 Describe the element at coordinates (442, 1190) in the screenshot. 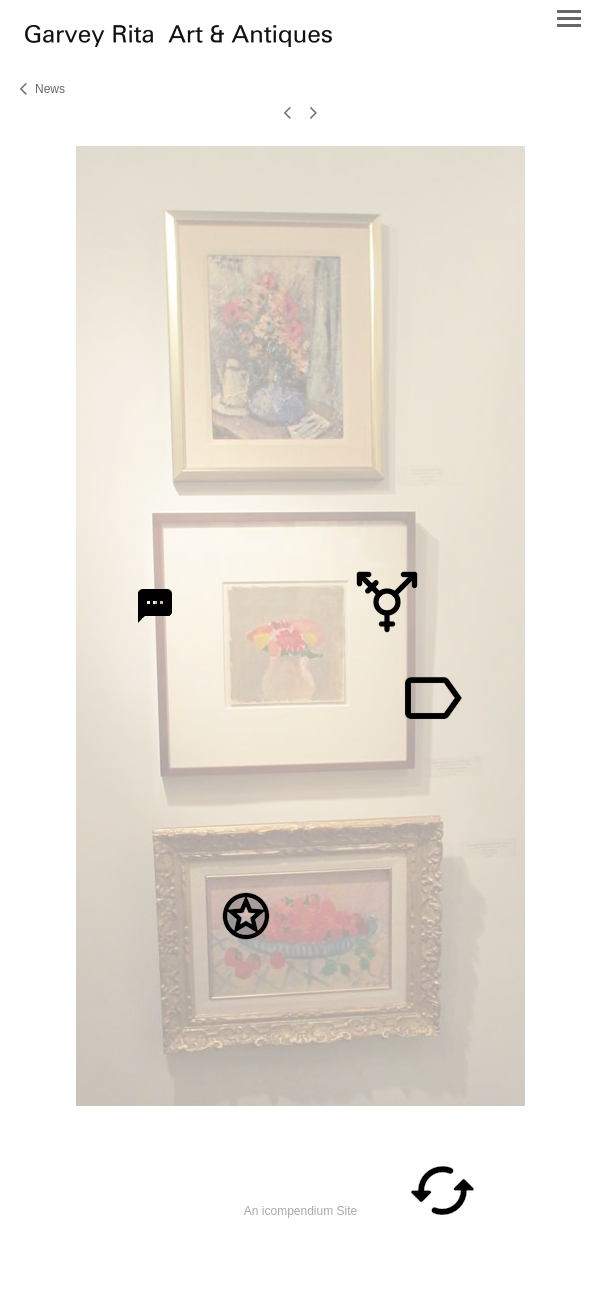

I see `refresh or reload content` at that location.